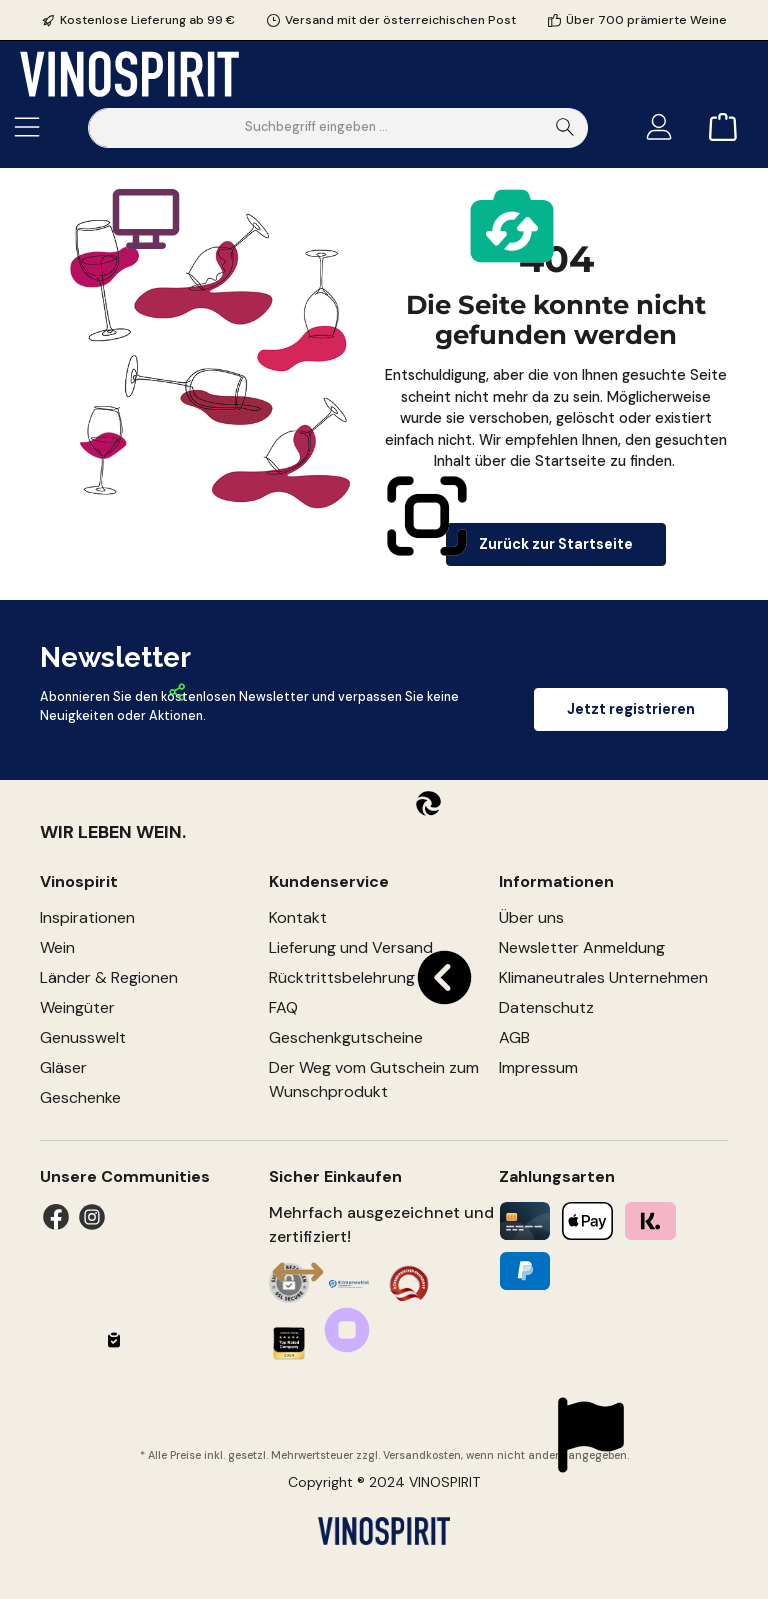 The height and width of the screenshot is (1599, 768). I want to click on mark task as complete, so click(114, 1340).